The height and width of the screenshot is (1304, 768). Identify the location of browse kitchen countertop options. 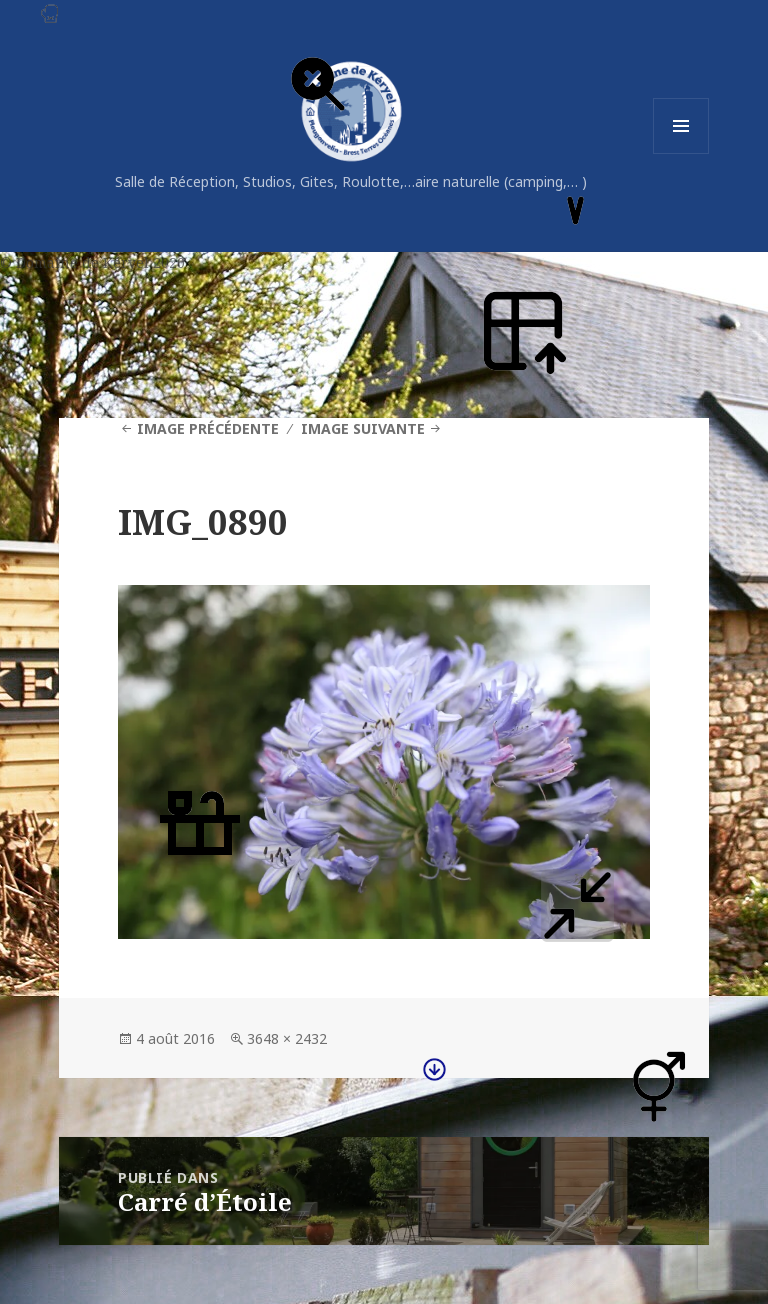
(200, 823).